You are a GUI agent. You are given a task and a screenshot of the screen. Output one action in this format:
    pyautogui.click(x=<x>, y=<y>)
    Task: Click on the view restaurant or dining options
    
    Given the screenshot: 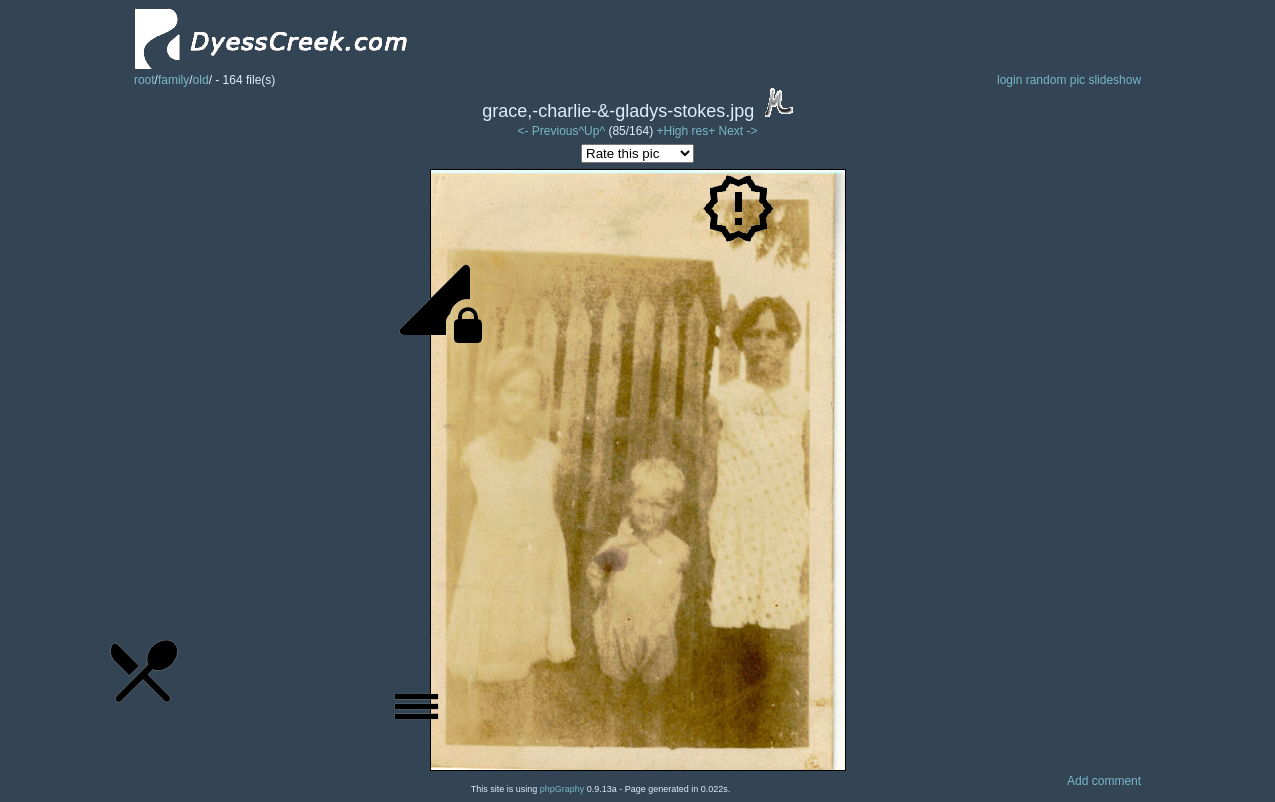 What is the action you would take?
    pyautogui.click(x=143, y=671)
    